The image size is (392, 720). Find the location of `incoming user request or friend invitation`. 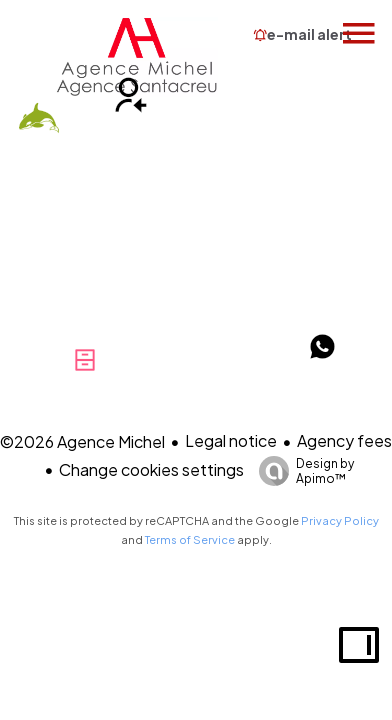

incoming user request or friend invitation is located at coordinates (128, 95).